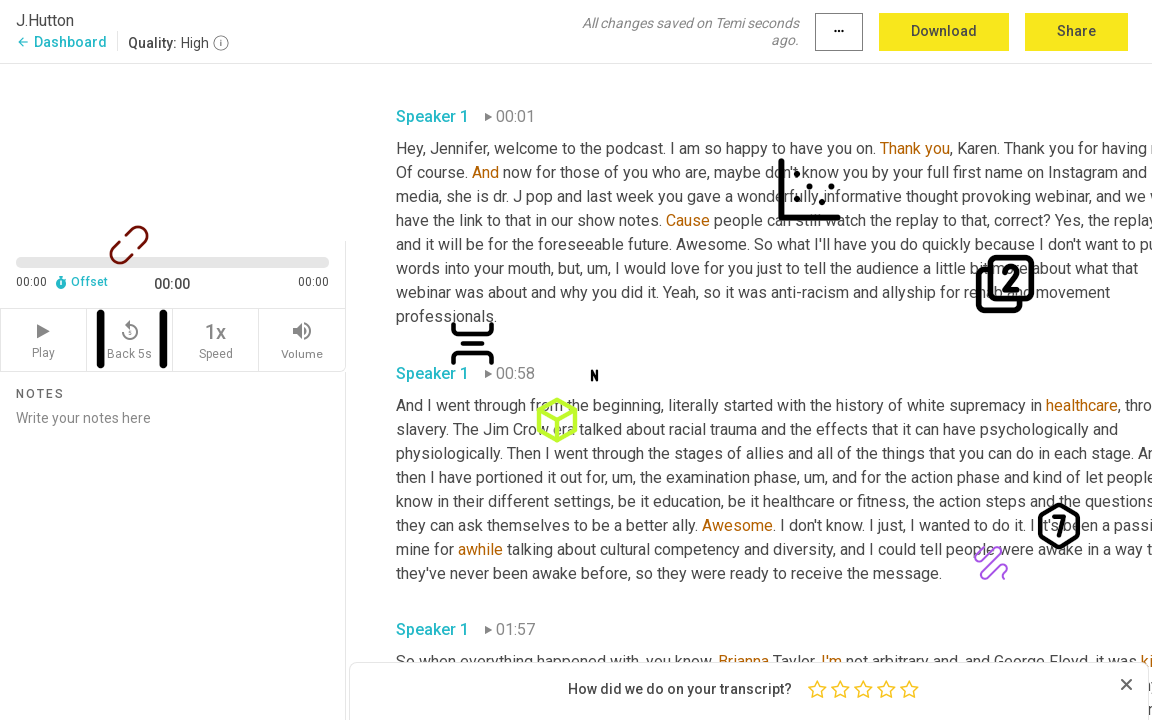  What do you see at coordinates (809, 189) in the screenshot?
I see `view scatter plot data` at bounding box center [809, 189].